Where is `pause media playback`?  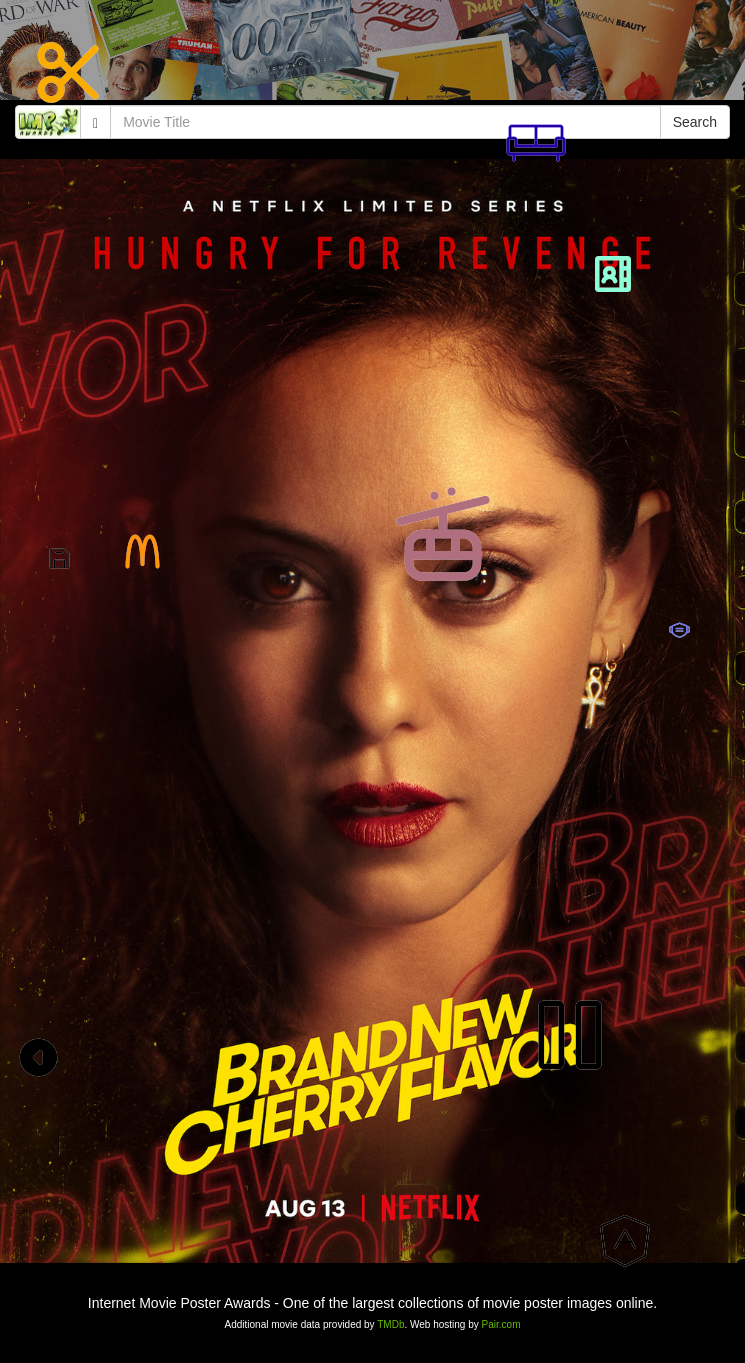
pause media playback is located at coordinates (570, 1035).